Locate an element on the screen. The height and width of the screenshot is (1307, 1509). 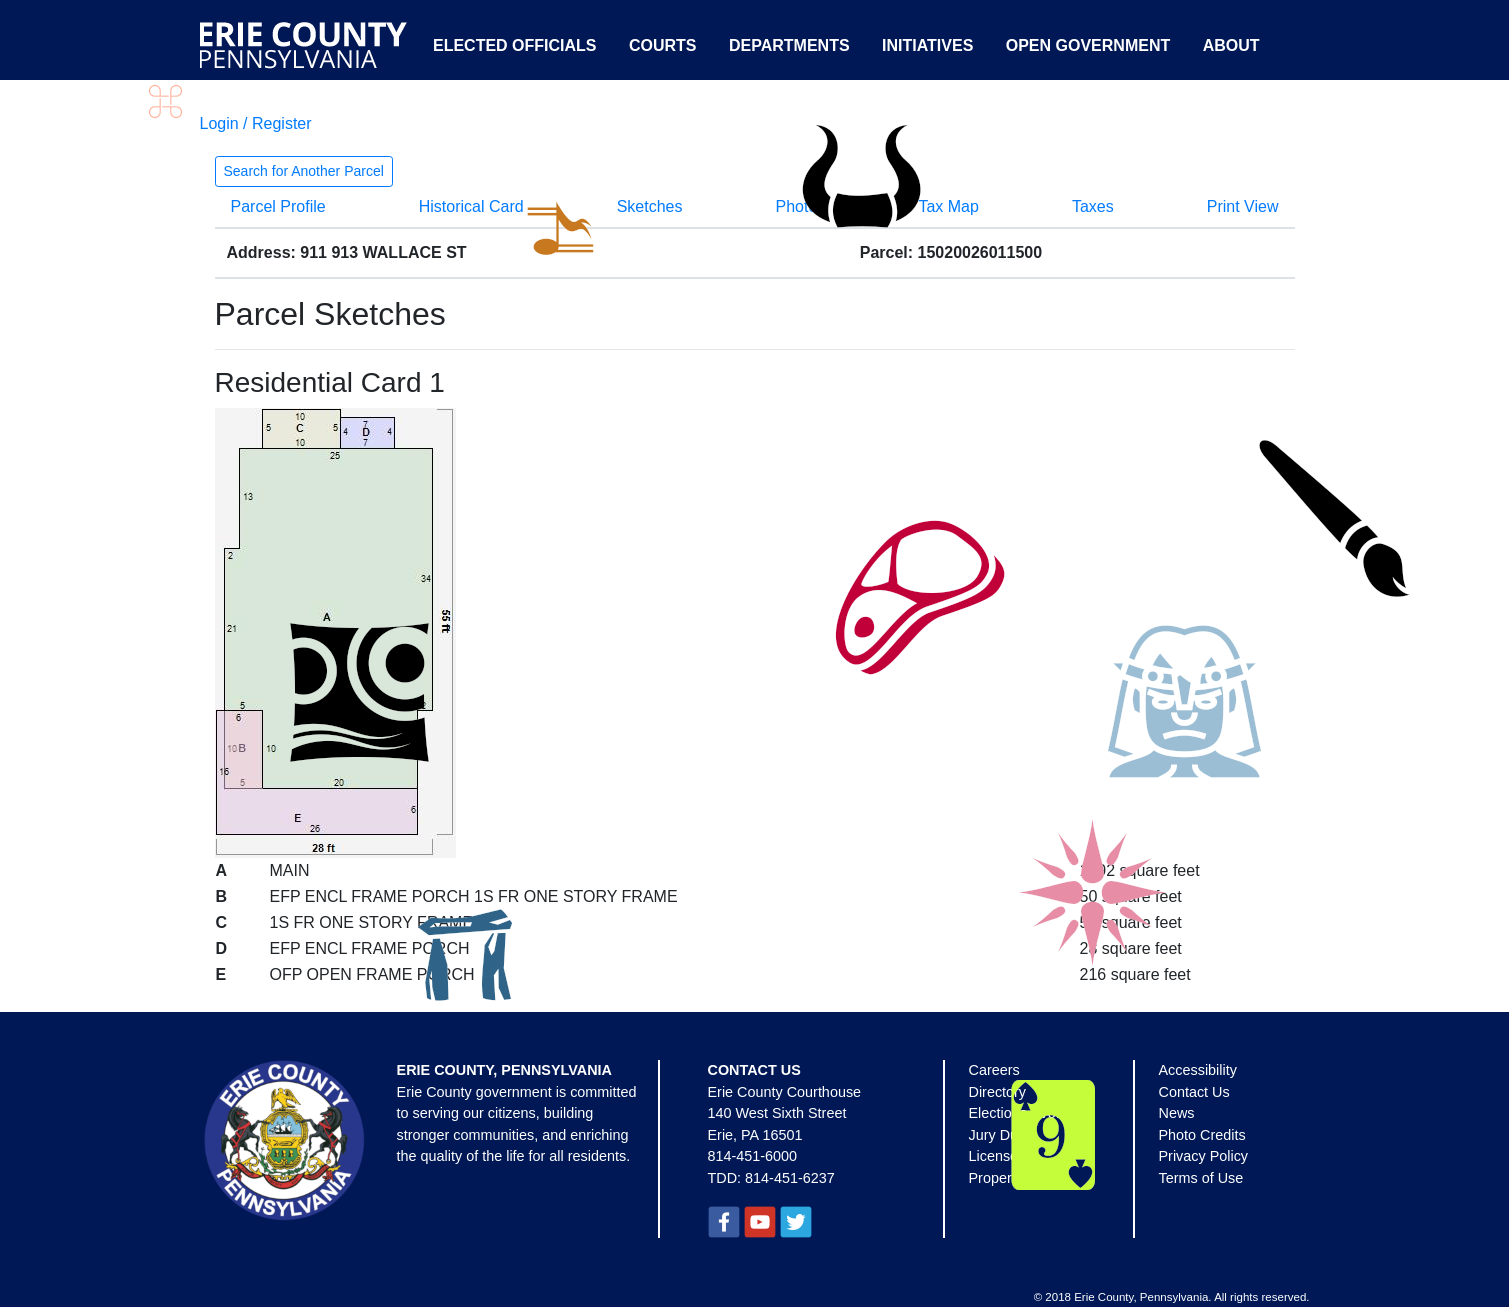
decorative game UI element or background pattern is located at coordinates (359, 692).